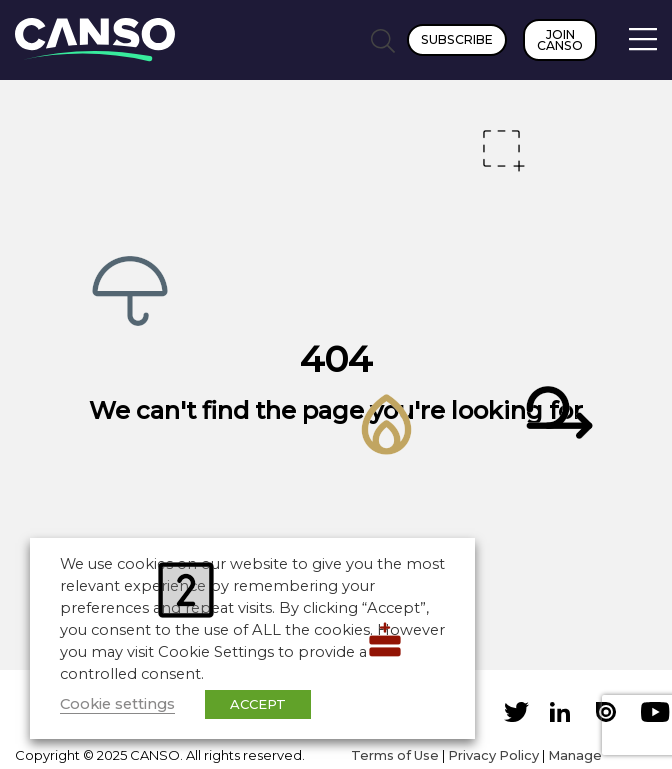 The image size is (672, 769). I want to click on iterate or repeat a process, so click(559, 412).